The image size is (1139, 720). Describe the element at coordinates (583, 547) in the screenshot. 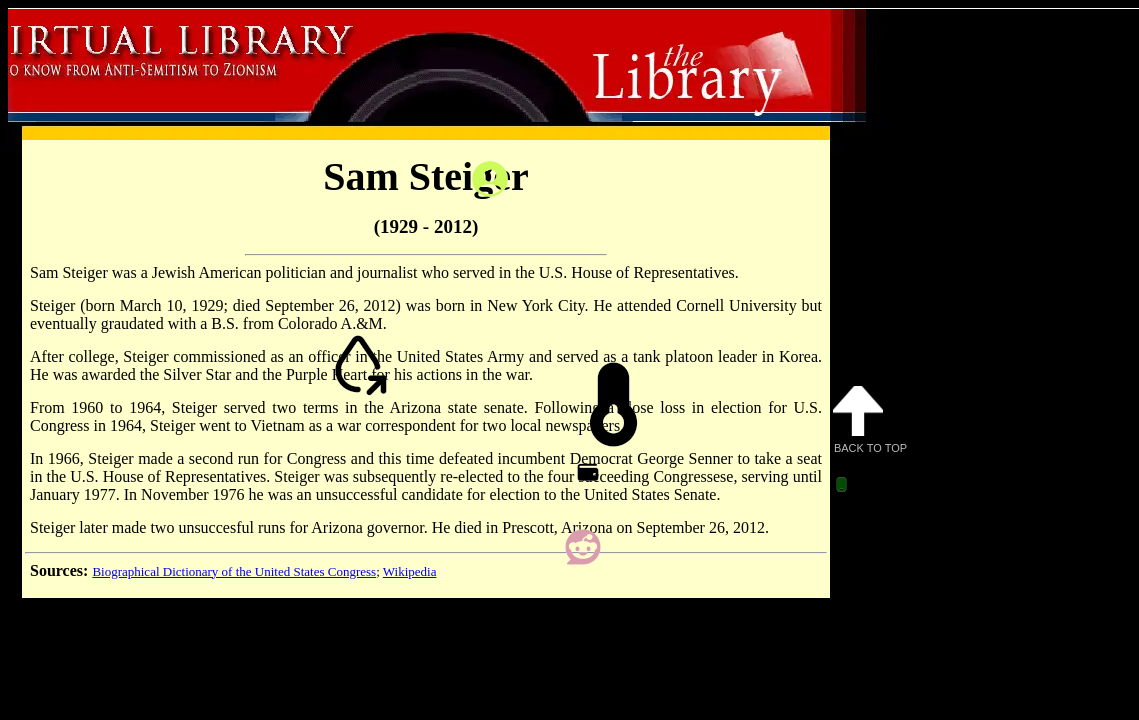

I see `open the Reddit app` at that location.